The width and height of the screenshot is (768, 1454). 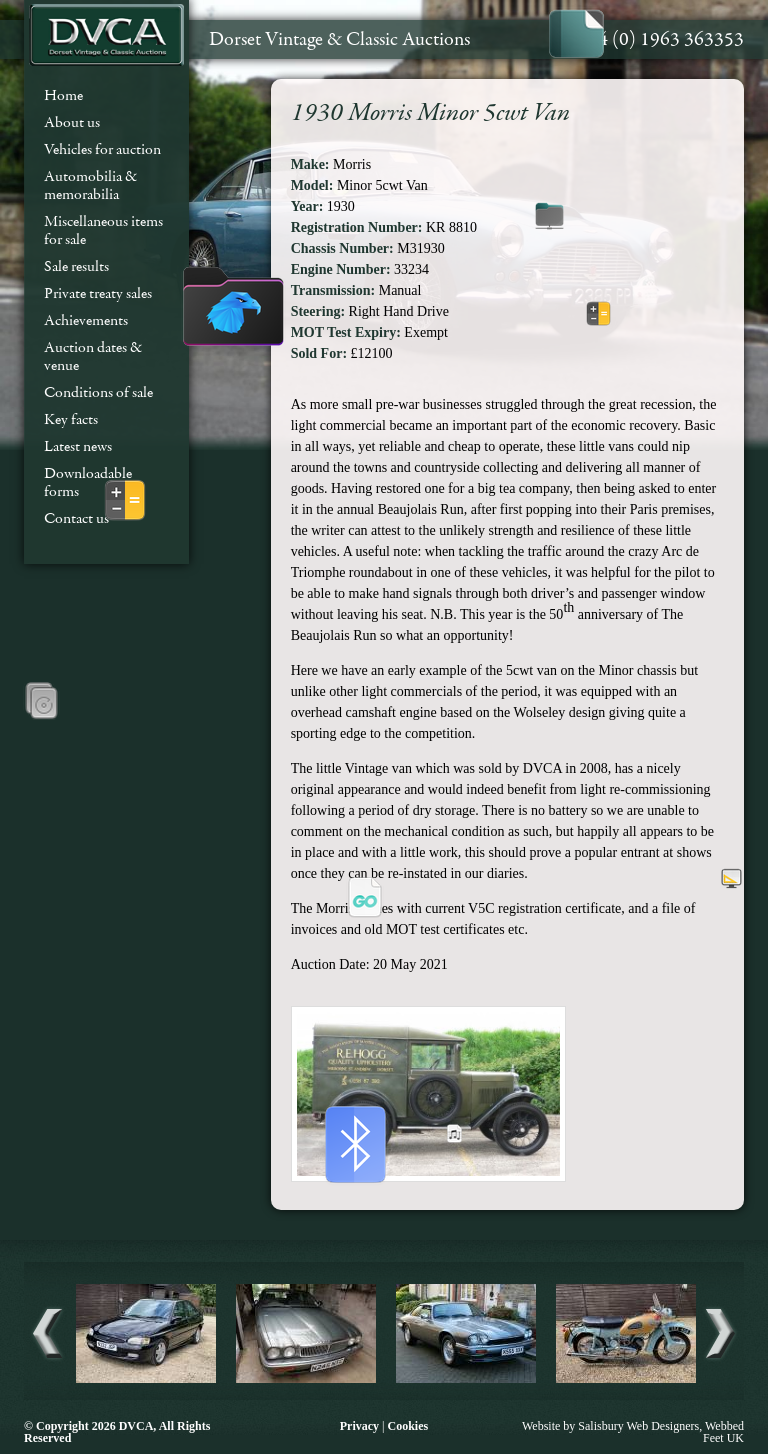 What do you see at coordinates (731, 878) in the screenshot?
I see `access display settings and screen configuration` at bounding box center [731, 878].